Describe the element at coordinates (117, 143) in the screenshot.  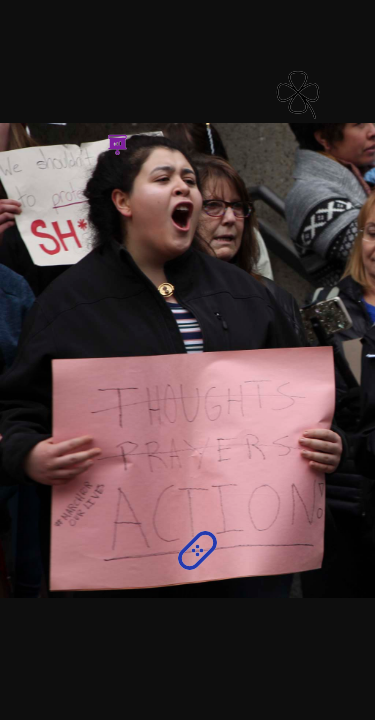
I see `view presentation with charts` at that location.